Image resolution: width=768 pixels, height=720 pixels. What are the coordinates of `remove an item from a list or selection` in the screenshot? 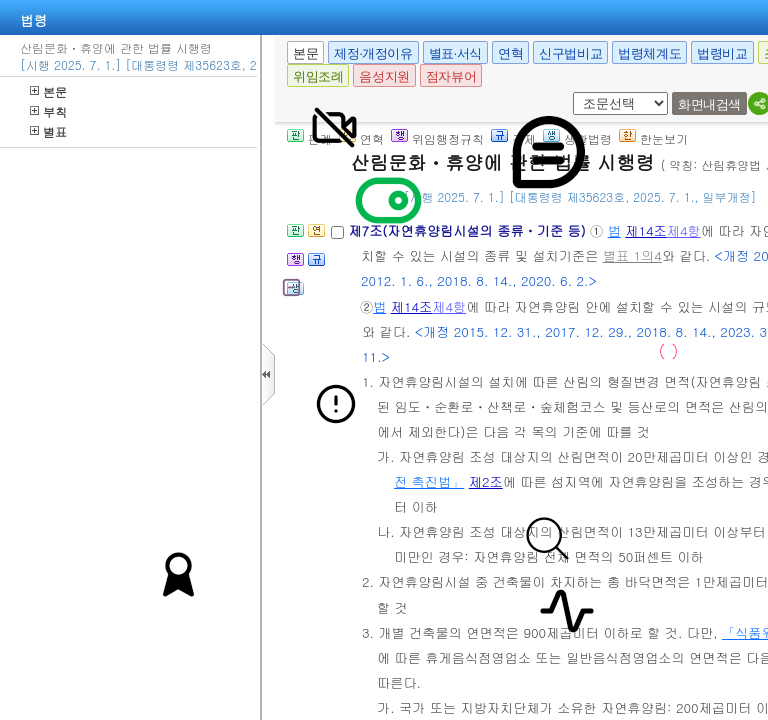 It's located at (291, 287).